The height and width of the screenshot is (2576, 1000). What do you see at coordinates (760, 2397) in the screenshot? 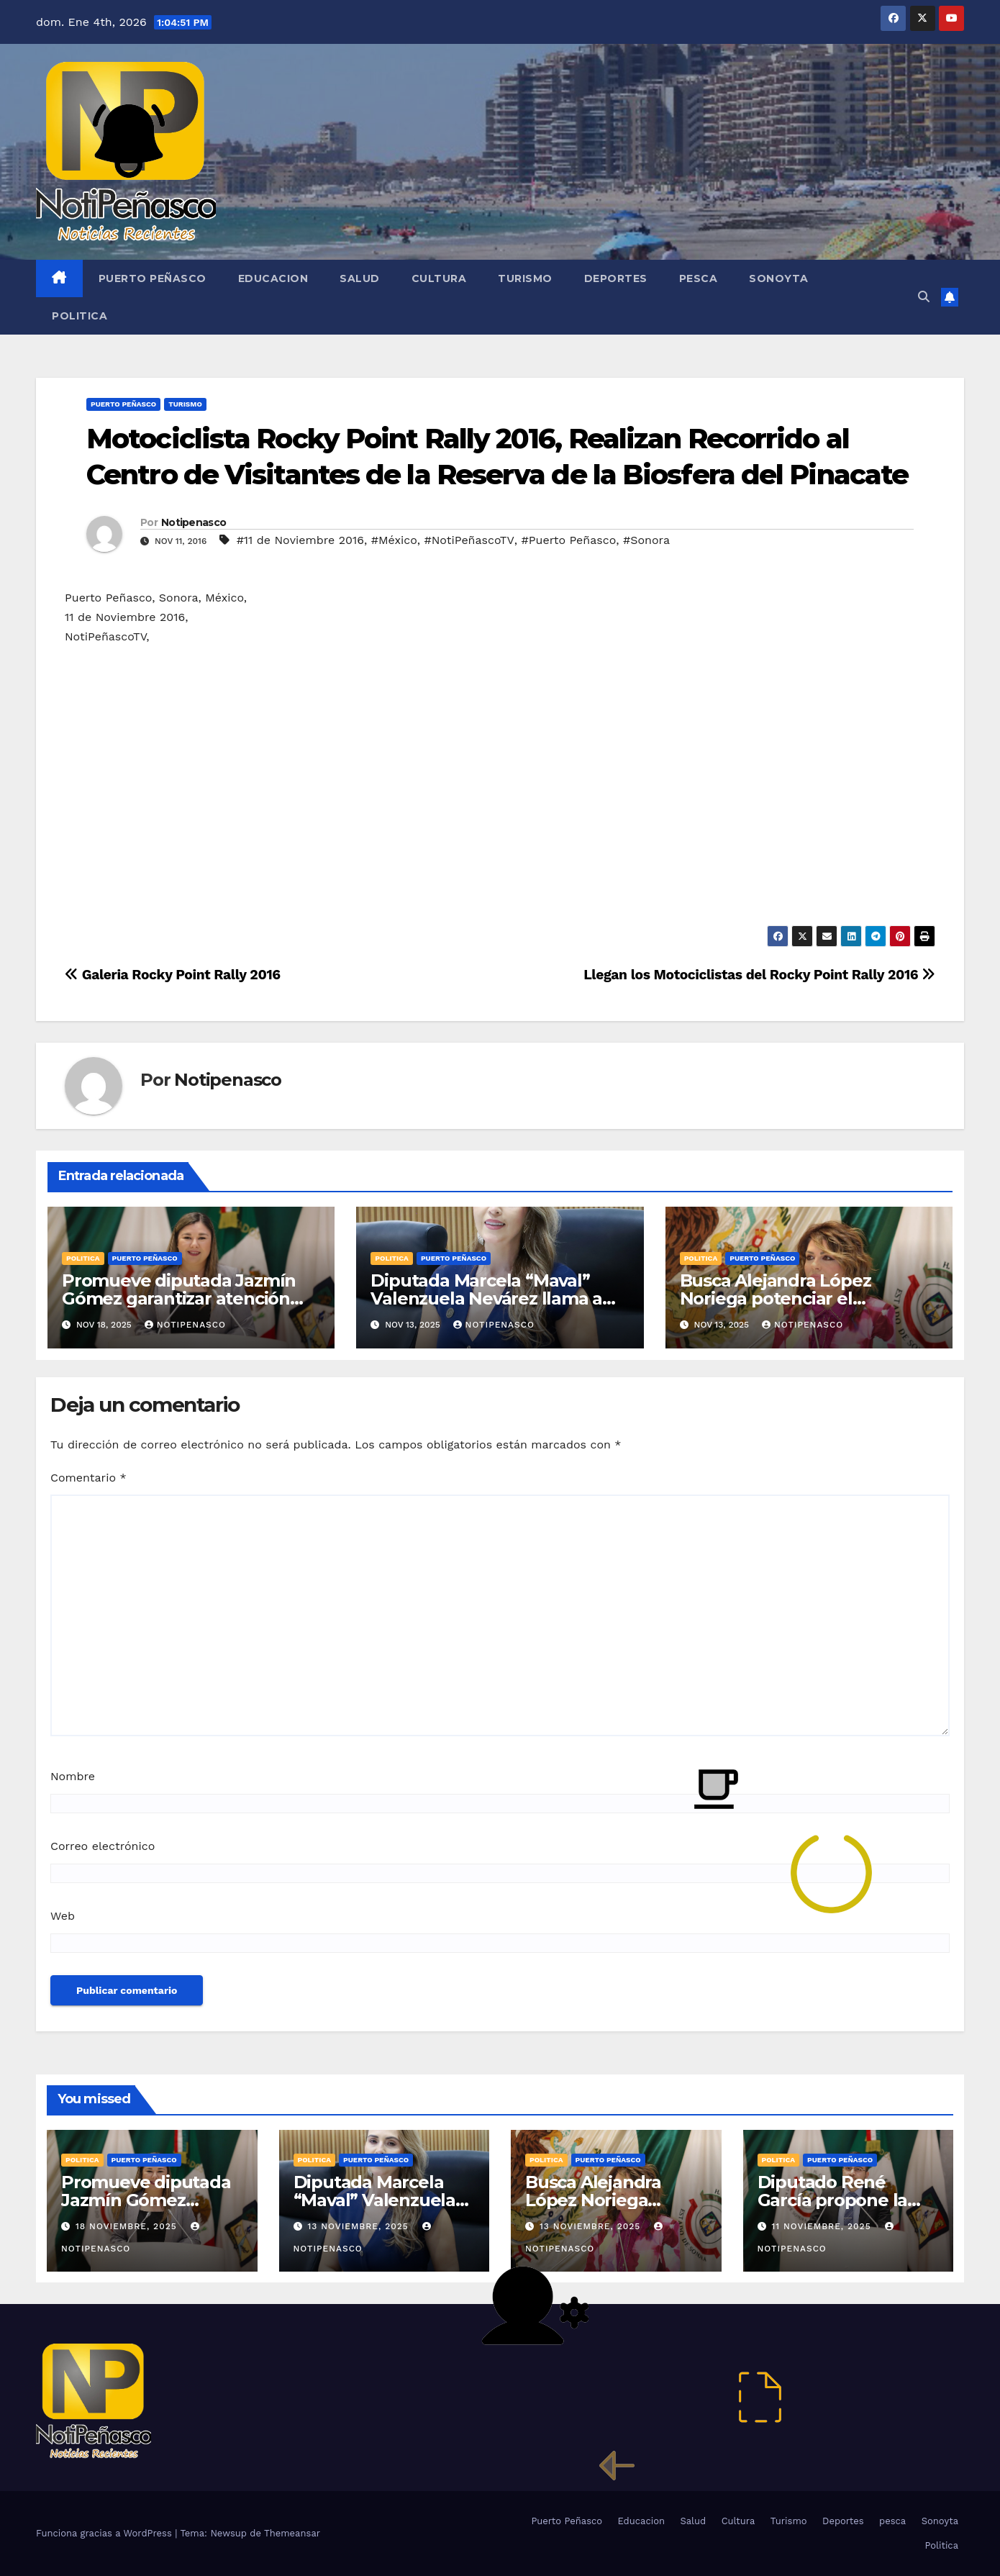
I see `upload or select a file` at bounding box center [760, 2397].